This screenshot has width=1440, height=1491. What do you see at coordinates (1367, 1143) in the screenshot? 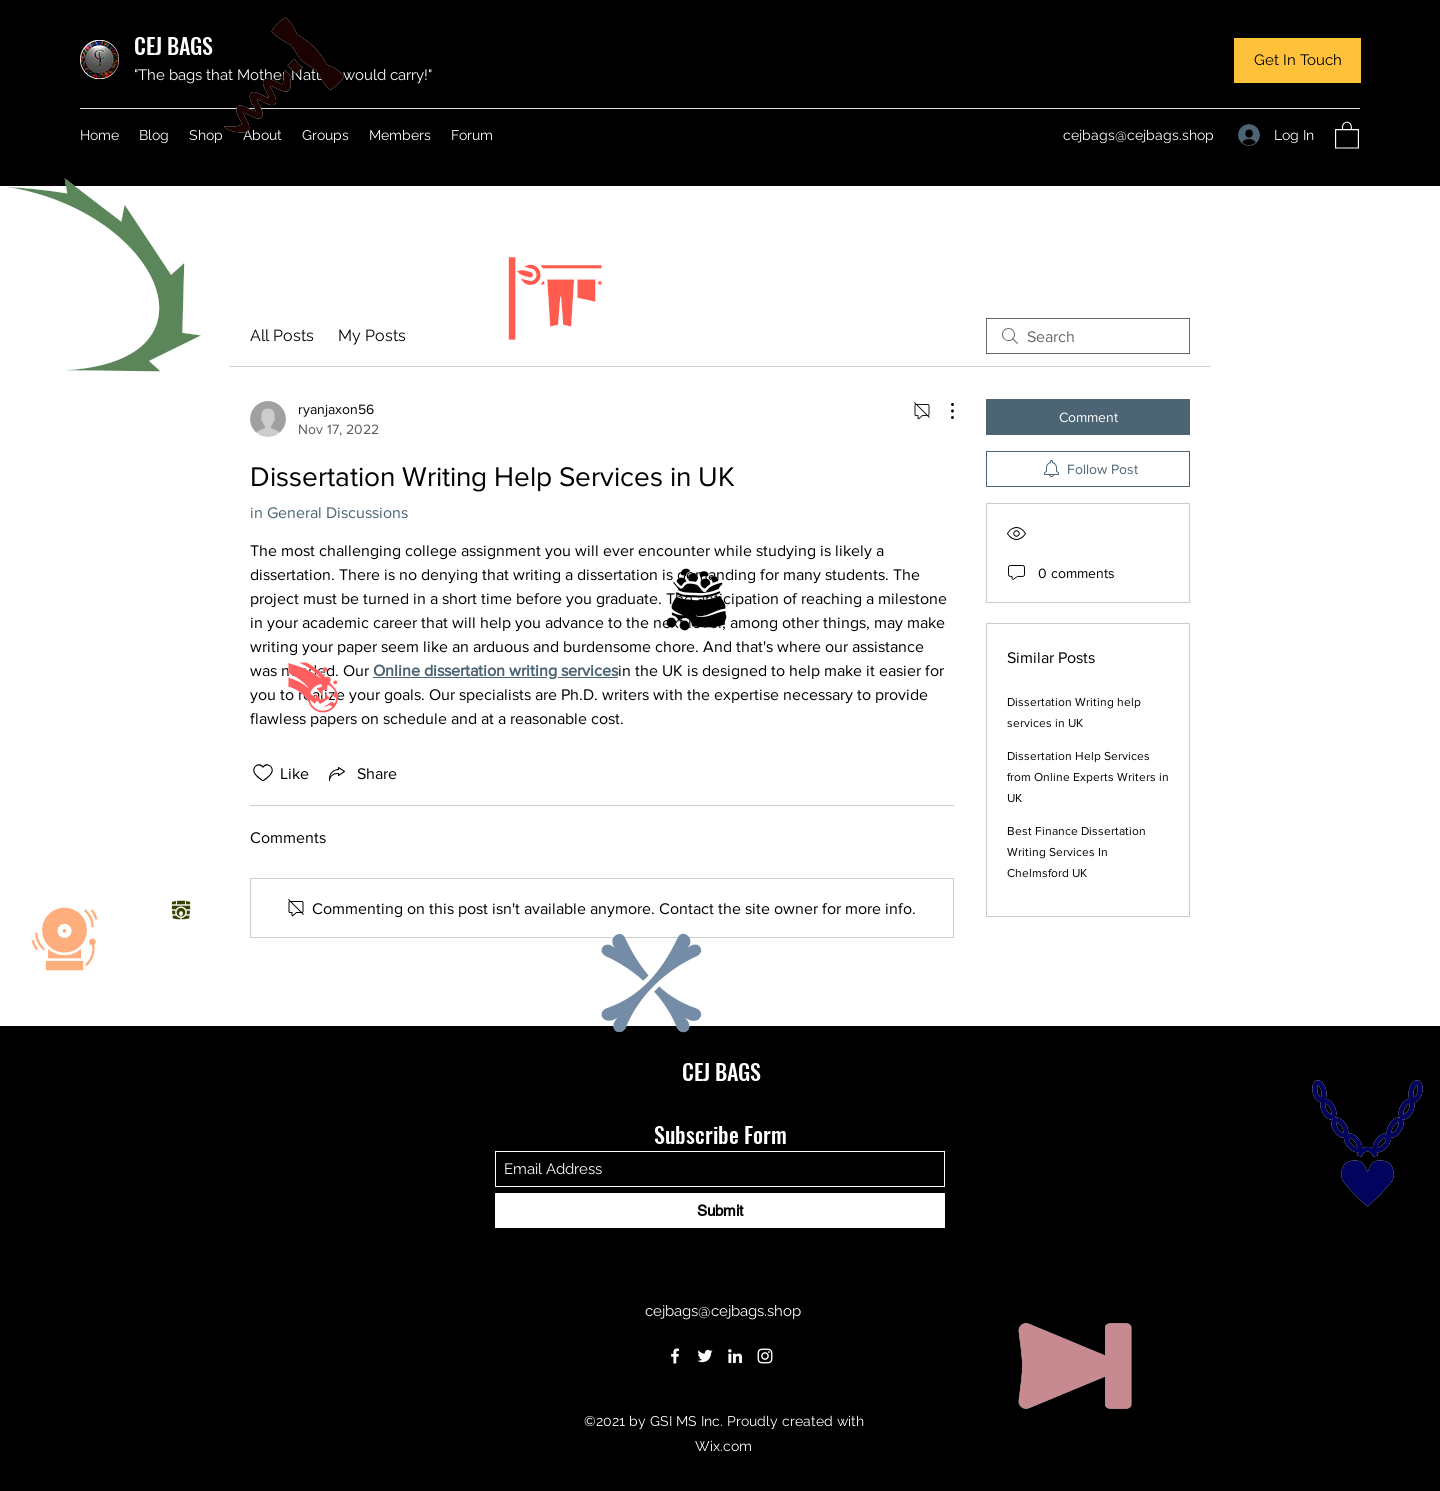
I see `view jewelry or accessories collection` at bounding box center [1367, 1143].